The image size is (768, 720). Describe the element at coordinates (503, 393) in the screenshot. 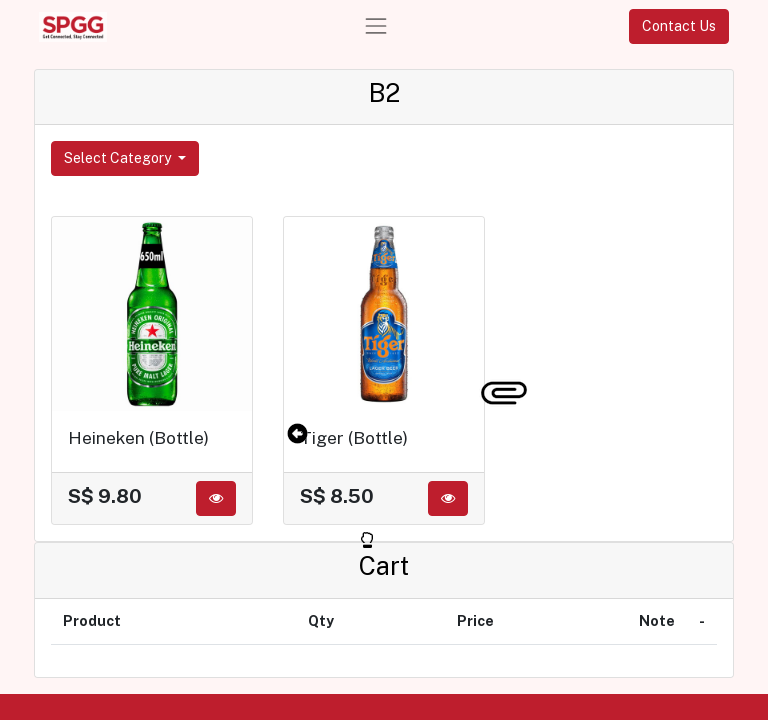

I see `attach a file to your message` at that location.